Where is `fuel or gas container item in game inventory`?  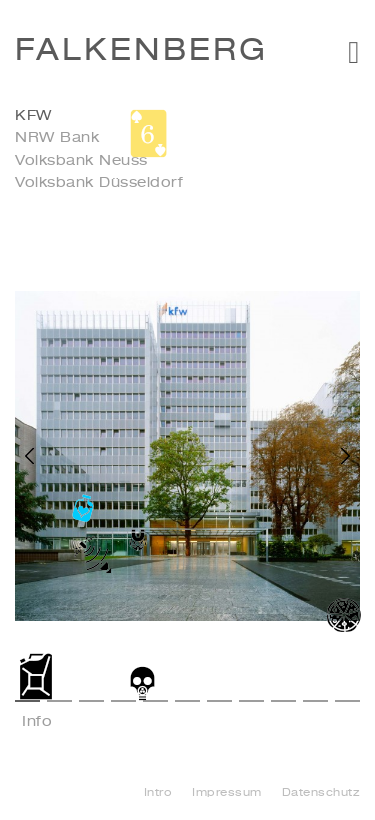
fuel or gas container item in game inventory is located at coordinates (36, 675).